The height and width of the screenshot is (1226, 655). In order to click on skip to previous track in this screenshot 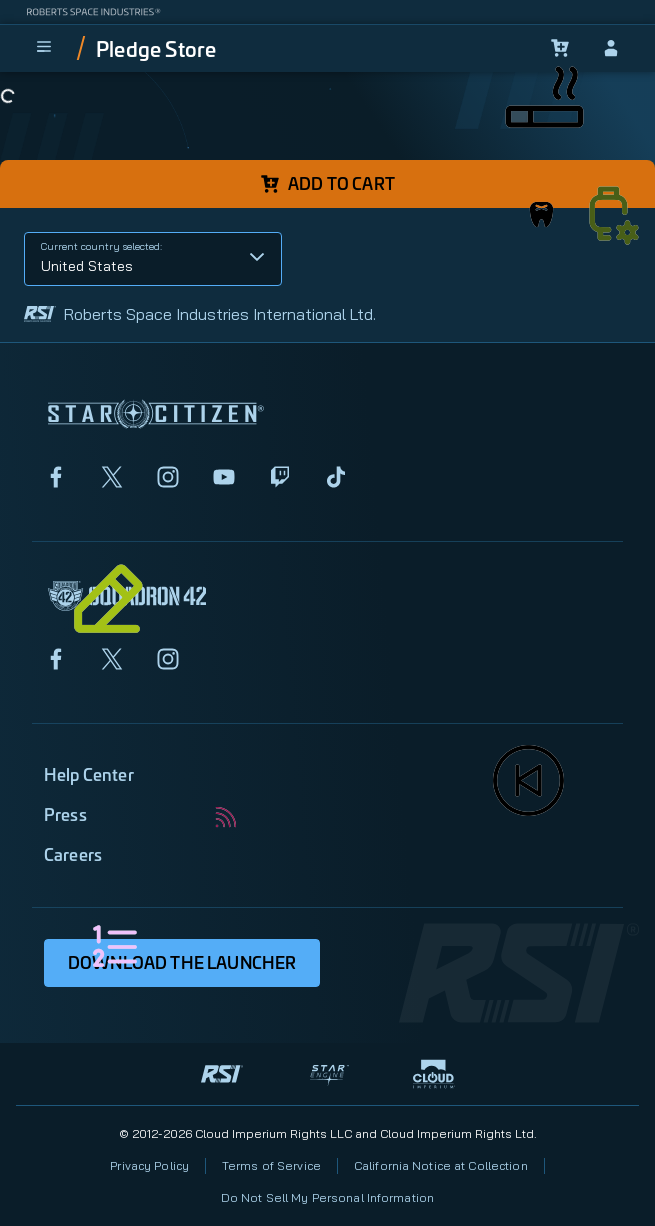, I will do `click(528, 780)`.